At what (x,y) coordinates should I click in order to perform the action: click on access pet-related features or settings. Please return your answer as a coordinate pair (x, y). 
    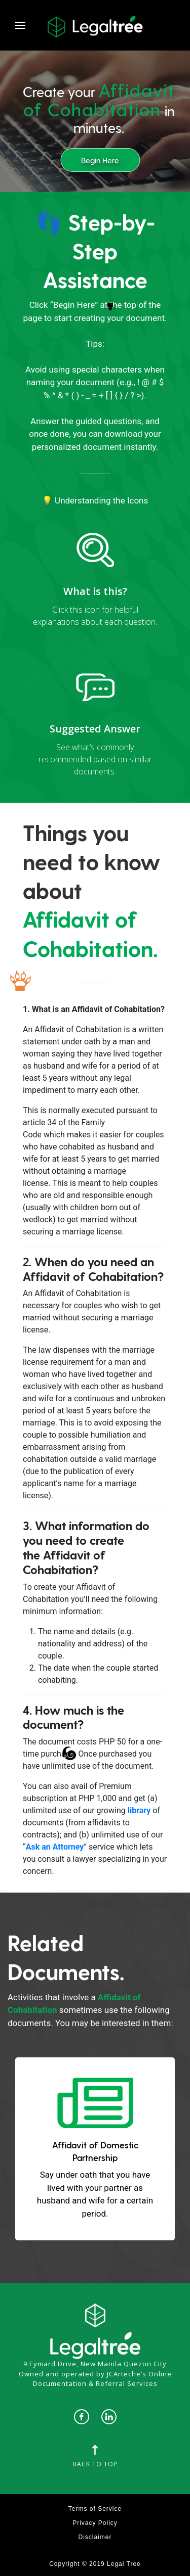
    Looking at the image, I should click on (20, 980).